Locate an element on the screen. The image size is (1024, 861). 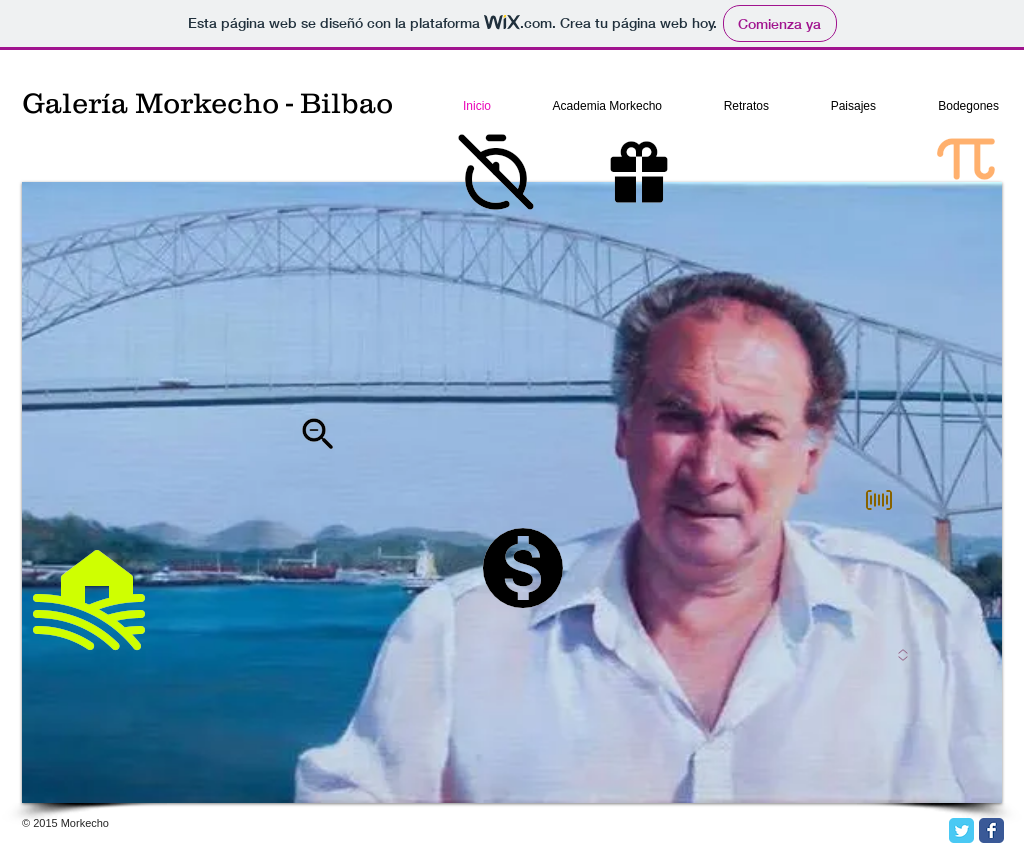
access mathematical or scientific calculator functions is located at coordinates (967, 158).